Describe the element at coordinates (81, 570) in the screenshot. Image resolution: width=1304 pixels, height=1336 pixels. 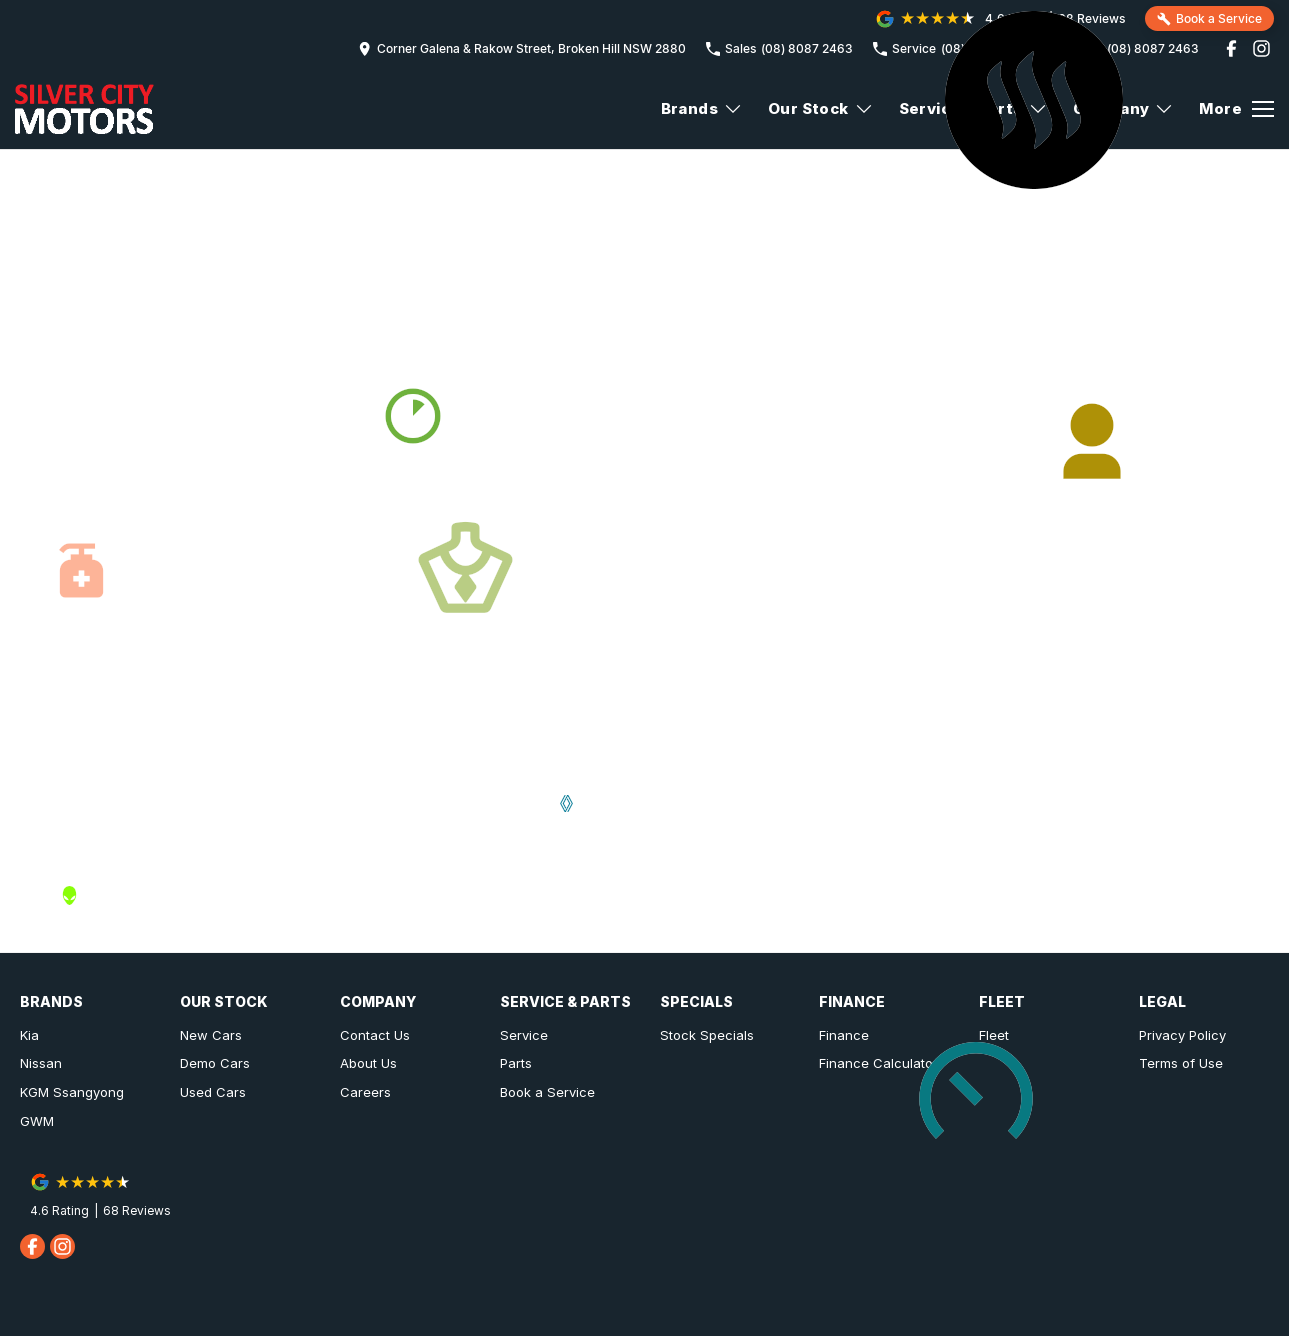
I see `access hand sanitizer station location` at that location.